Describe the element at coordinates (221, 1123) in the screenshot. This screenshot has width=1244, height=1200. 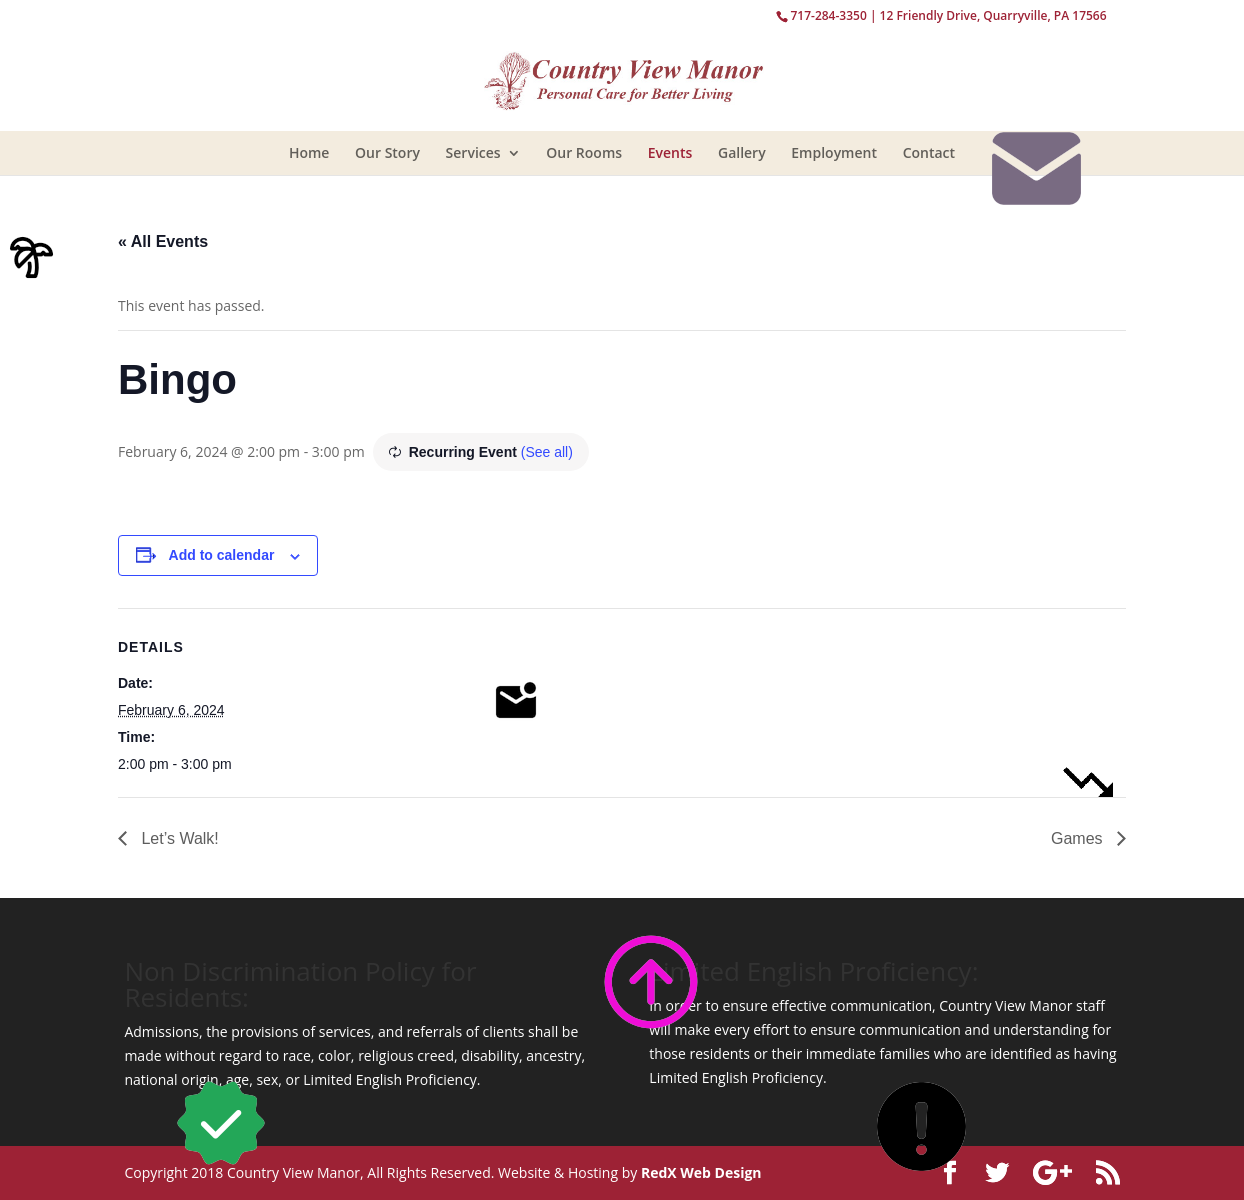
I see `indicates a verified discord server` at that location.